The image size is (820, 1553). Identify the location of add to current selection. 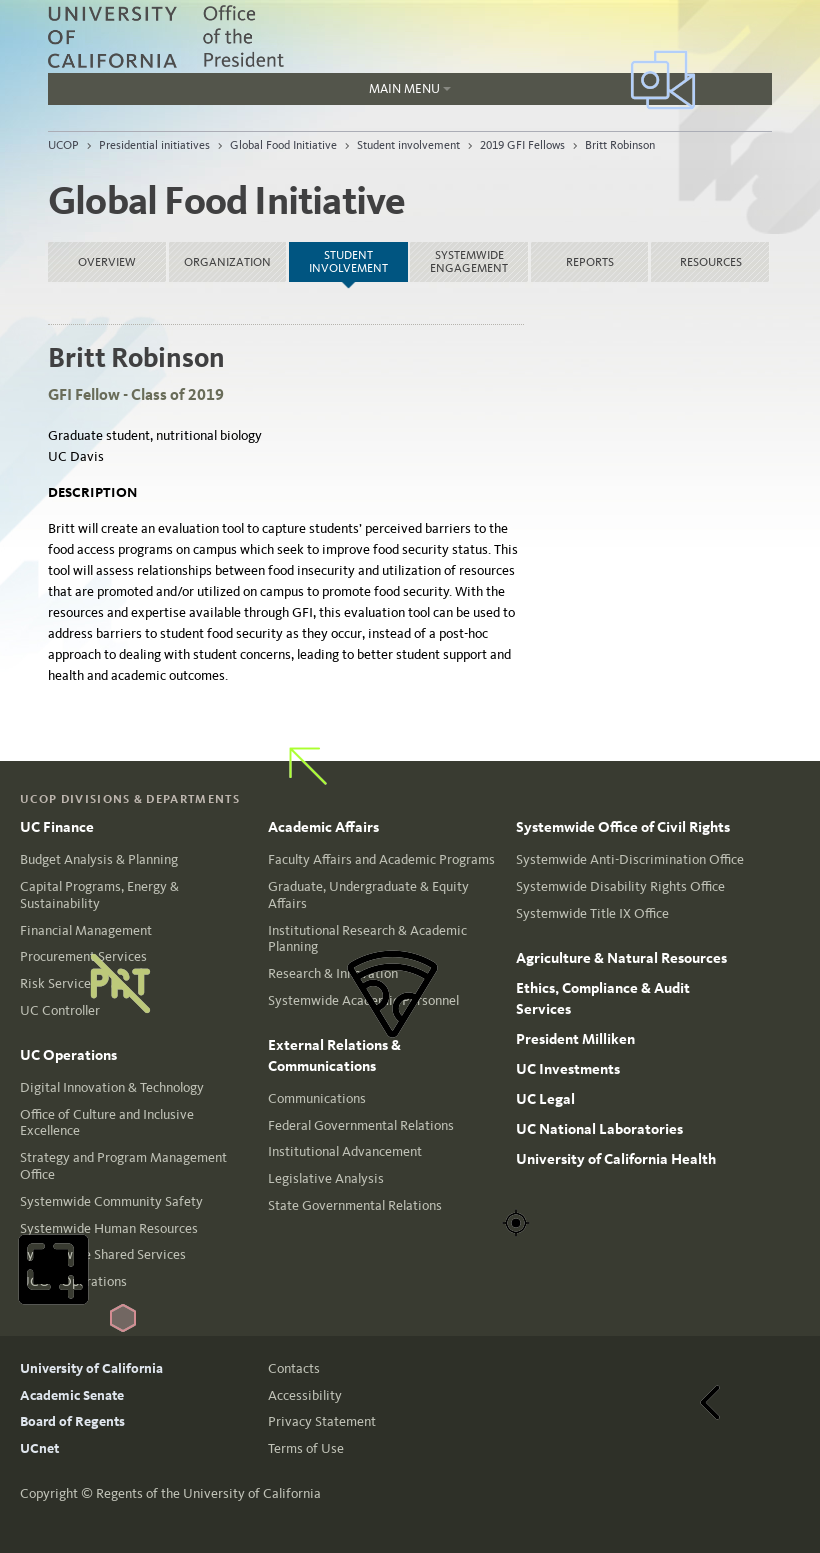
(53, 1269).